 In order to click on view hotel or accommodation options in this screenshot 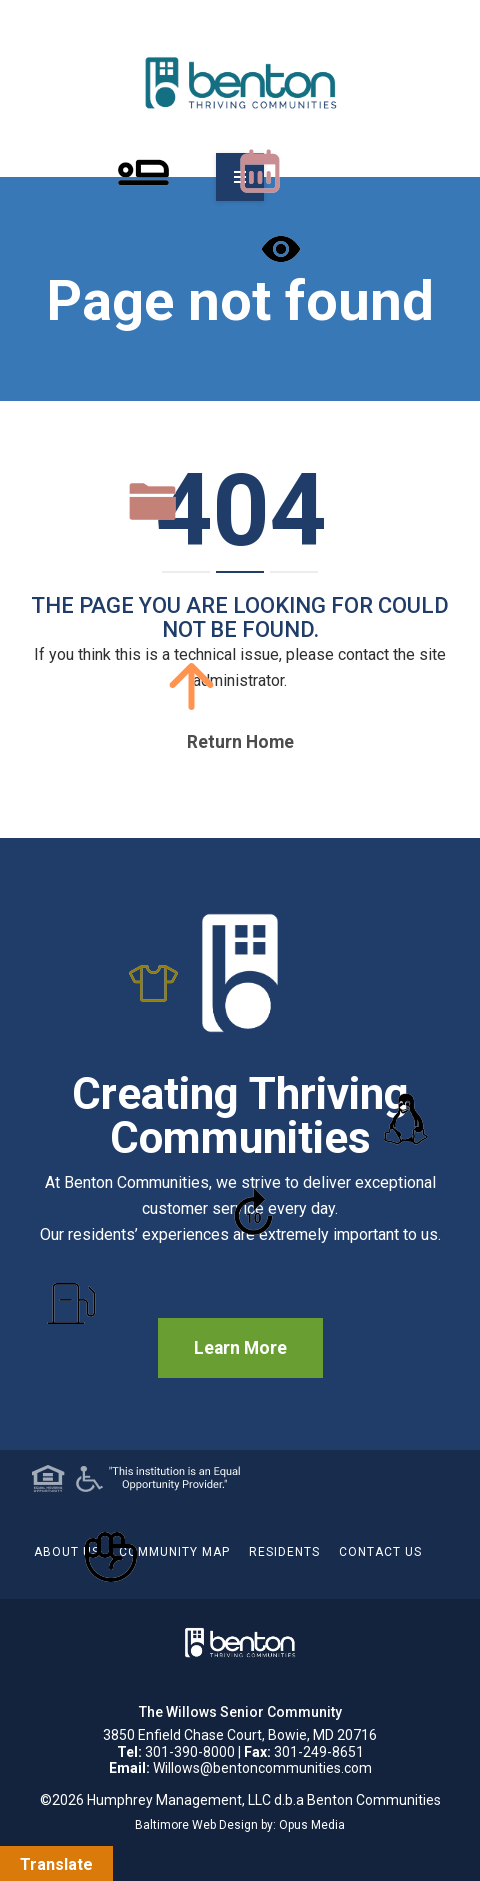, I will do `click(143, 172)`.